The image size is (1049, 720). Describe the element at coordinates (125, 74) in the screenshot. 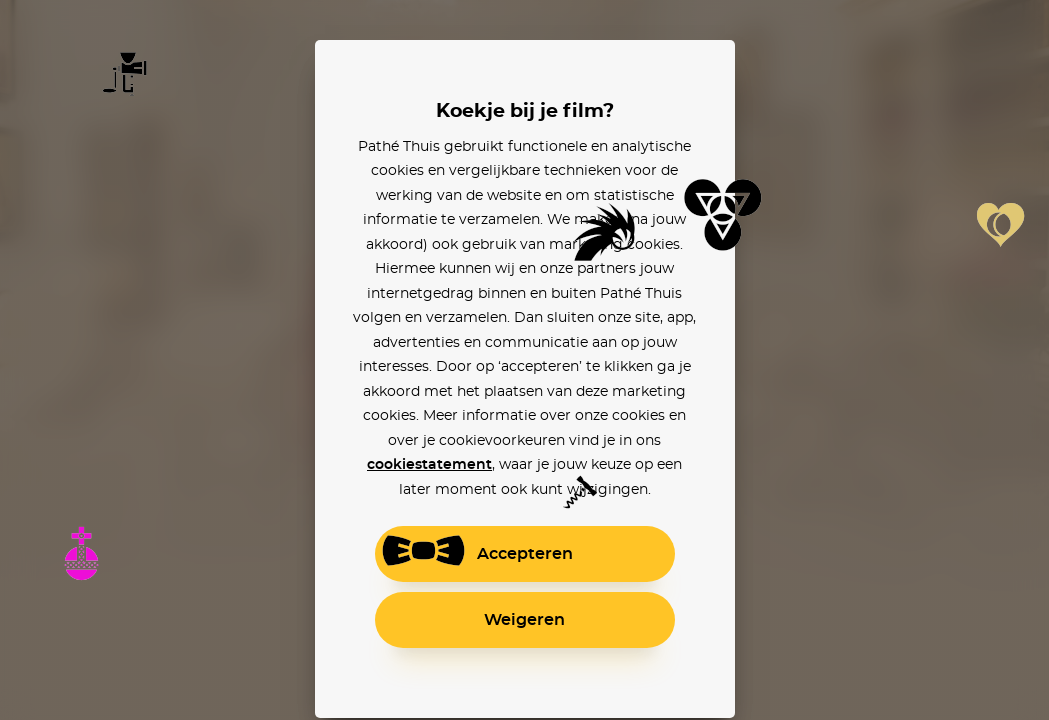

I see `select manual meat grinder tool or equipment` at that location.